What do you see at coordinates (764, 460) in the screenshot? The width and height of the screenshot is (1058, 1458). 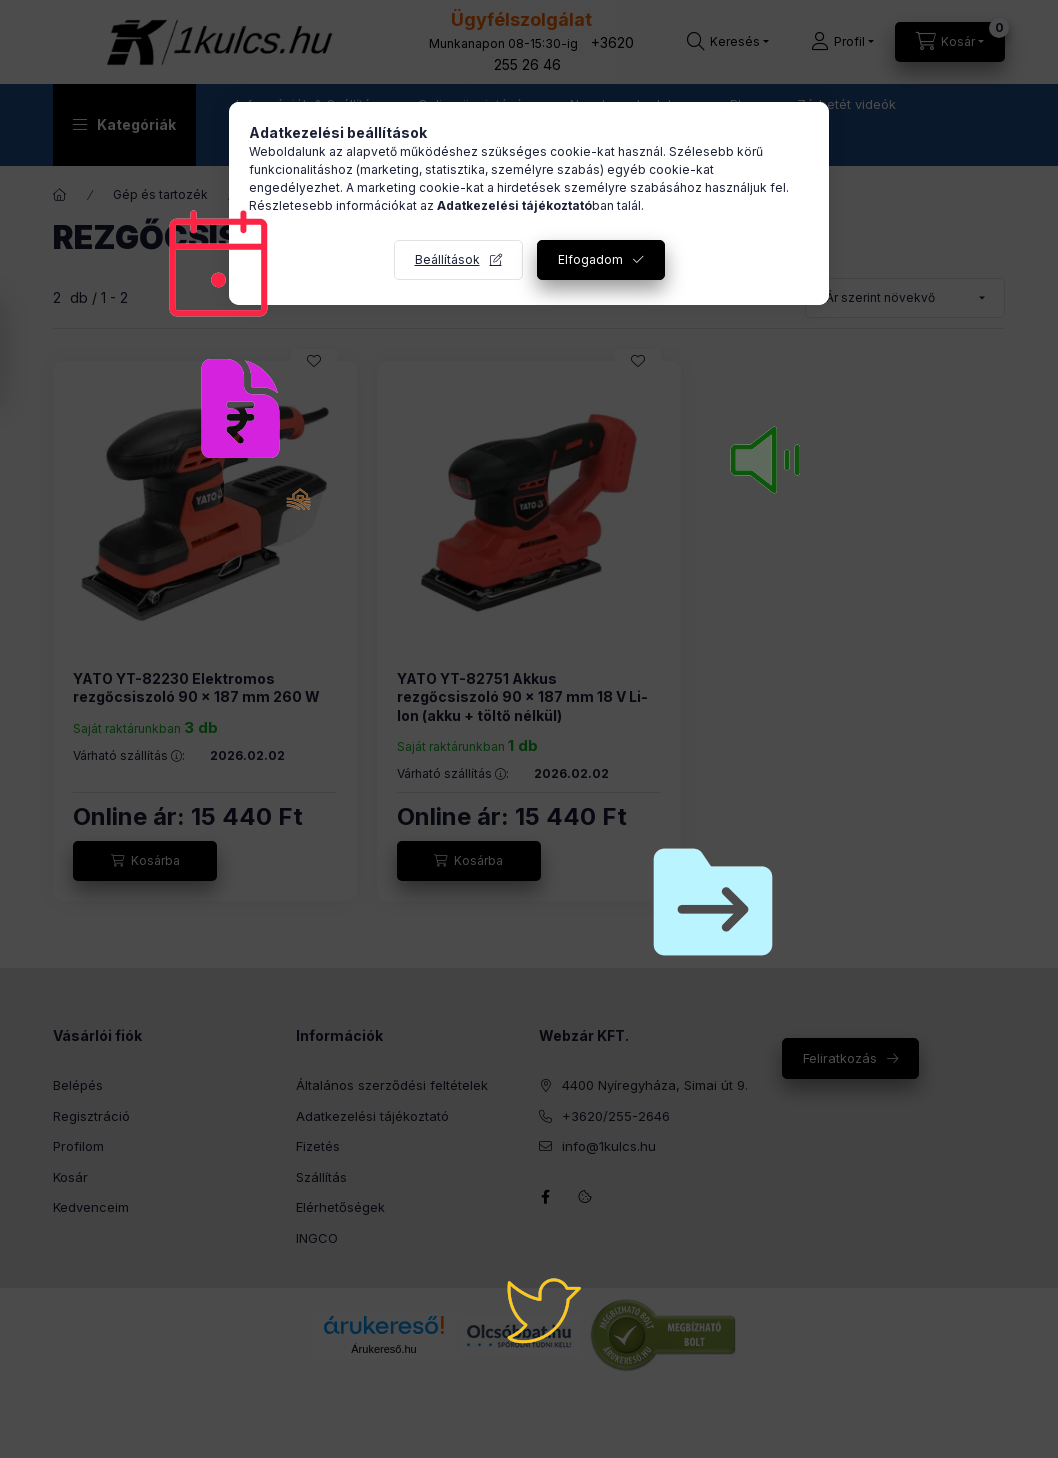 I see `volume set to high` at bounding box center [764, 460].